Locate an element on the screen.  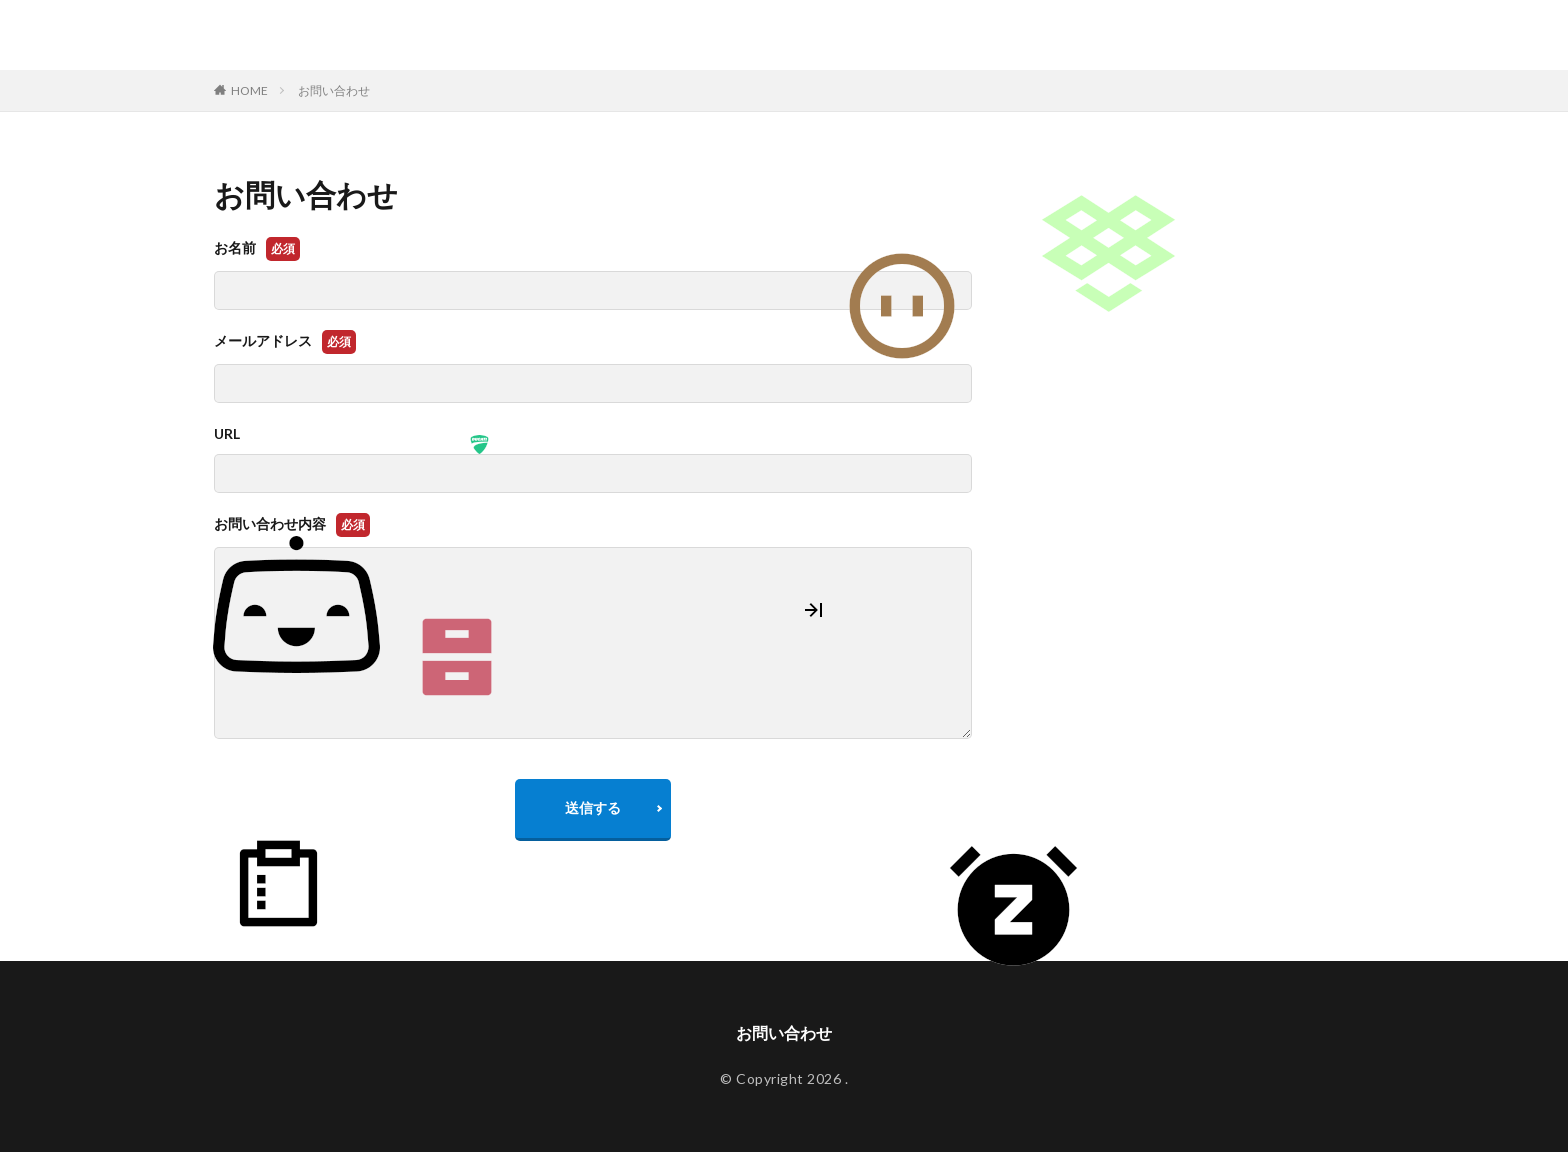
Ducati brand logo is located at coordinates (479, 444).